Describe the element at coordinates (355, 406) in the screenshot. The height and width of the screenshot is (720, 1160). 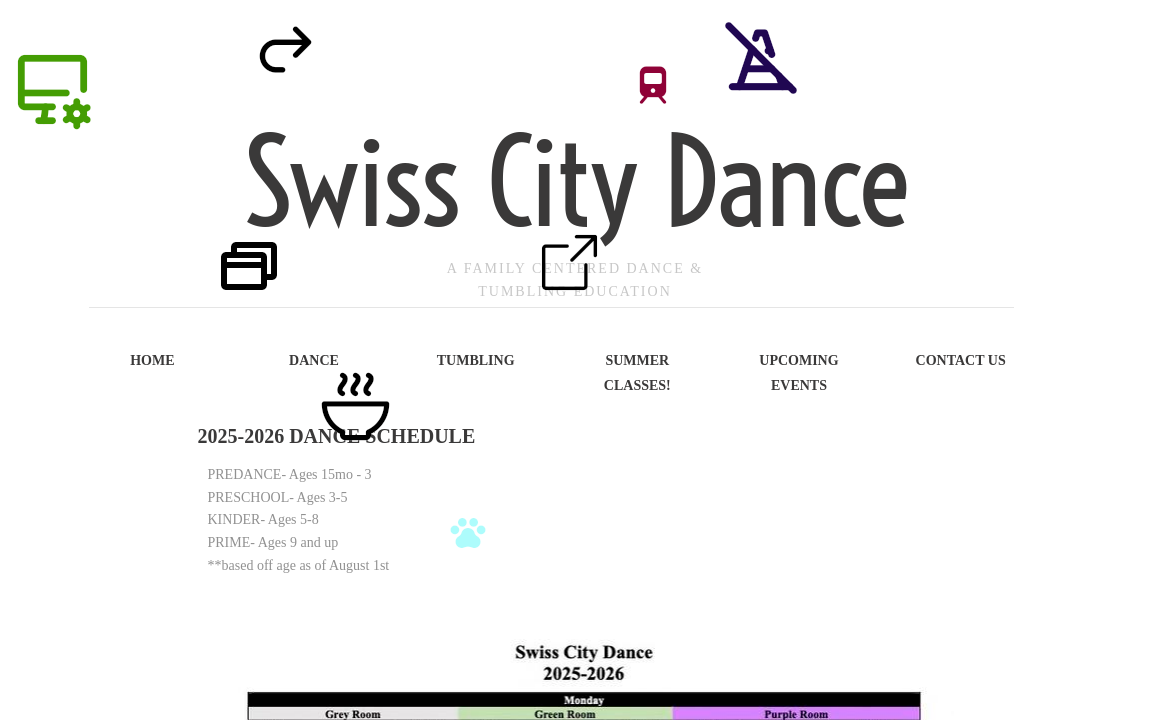
I see `view food or meal options` at that location.